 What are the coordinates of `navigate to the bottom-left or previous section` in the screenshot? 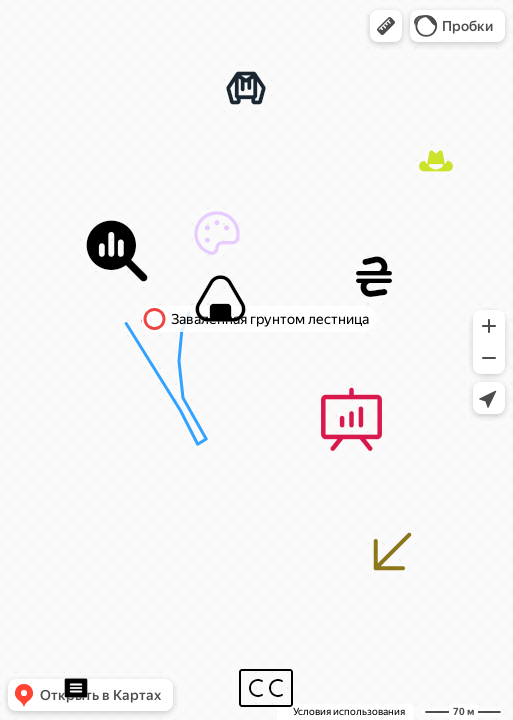 It's located at (392, 551).